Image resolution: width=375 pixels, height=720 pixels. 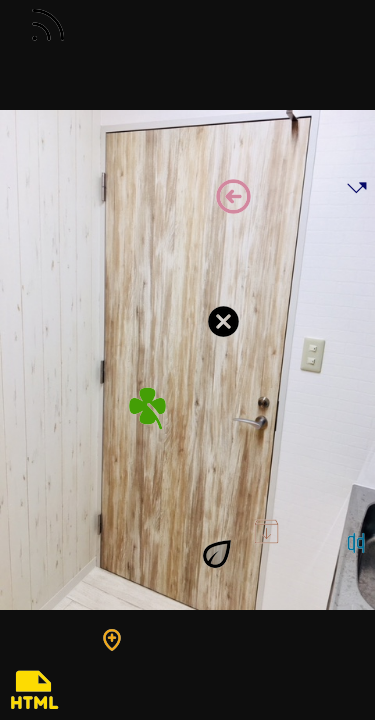 I want to click on add a new location pin, so click(x=112, y=640).